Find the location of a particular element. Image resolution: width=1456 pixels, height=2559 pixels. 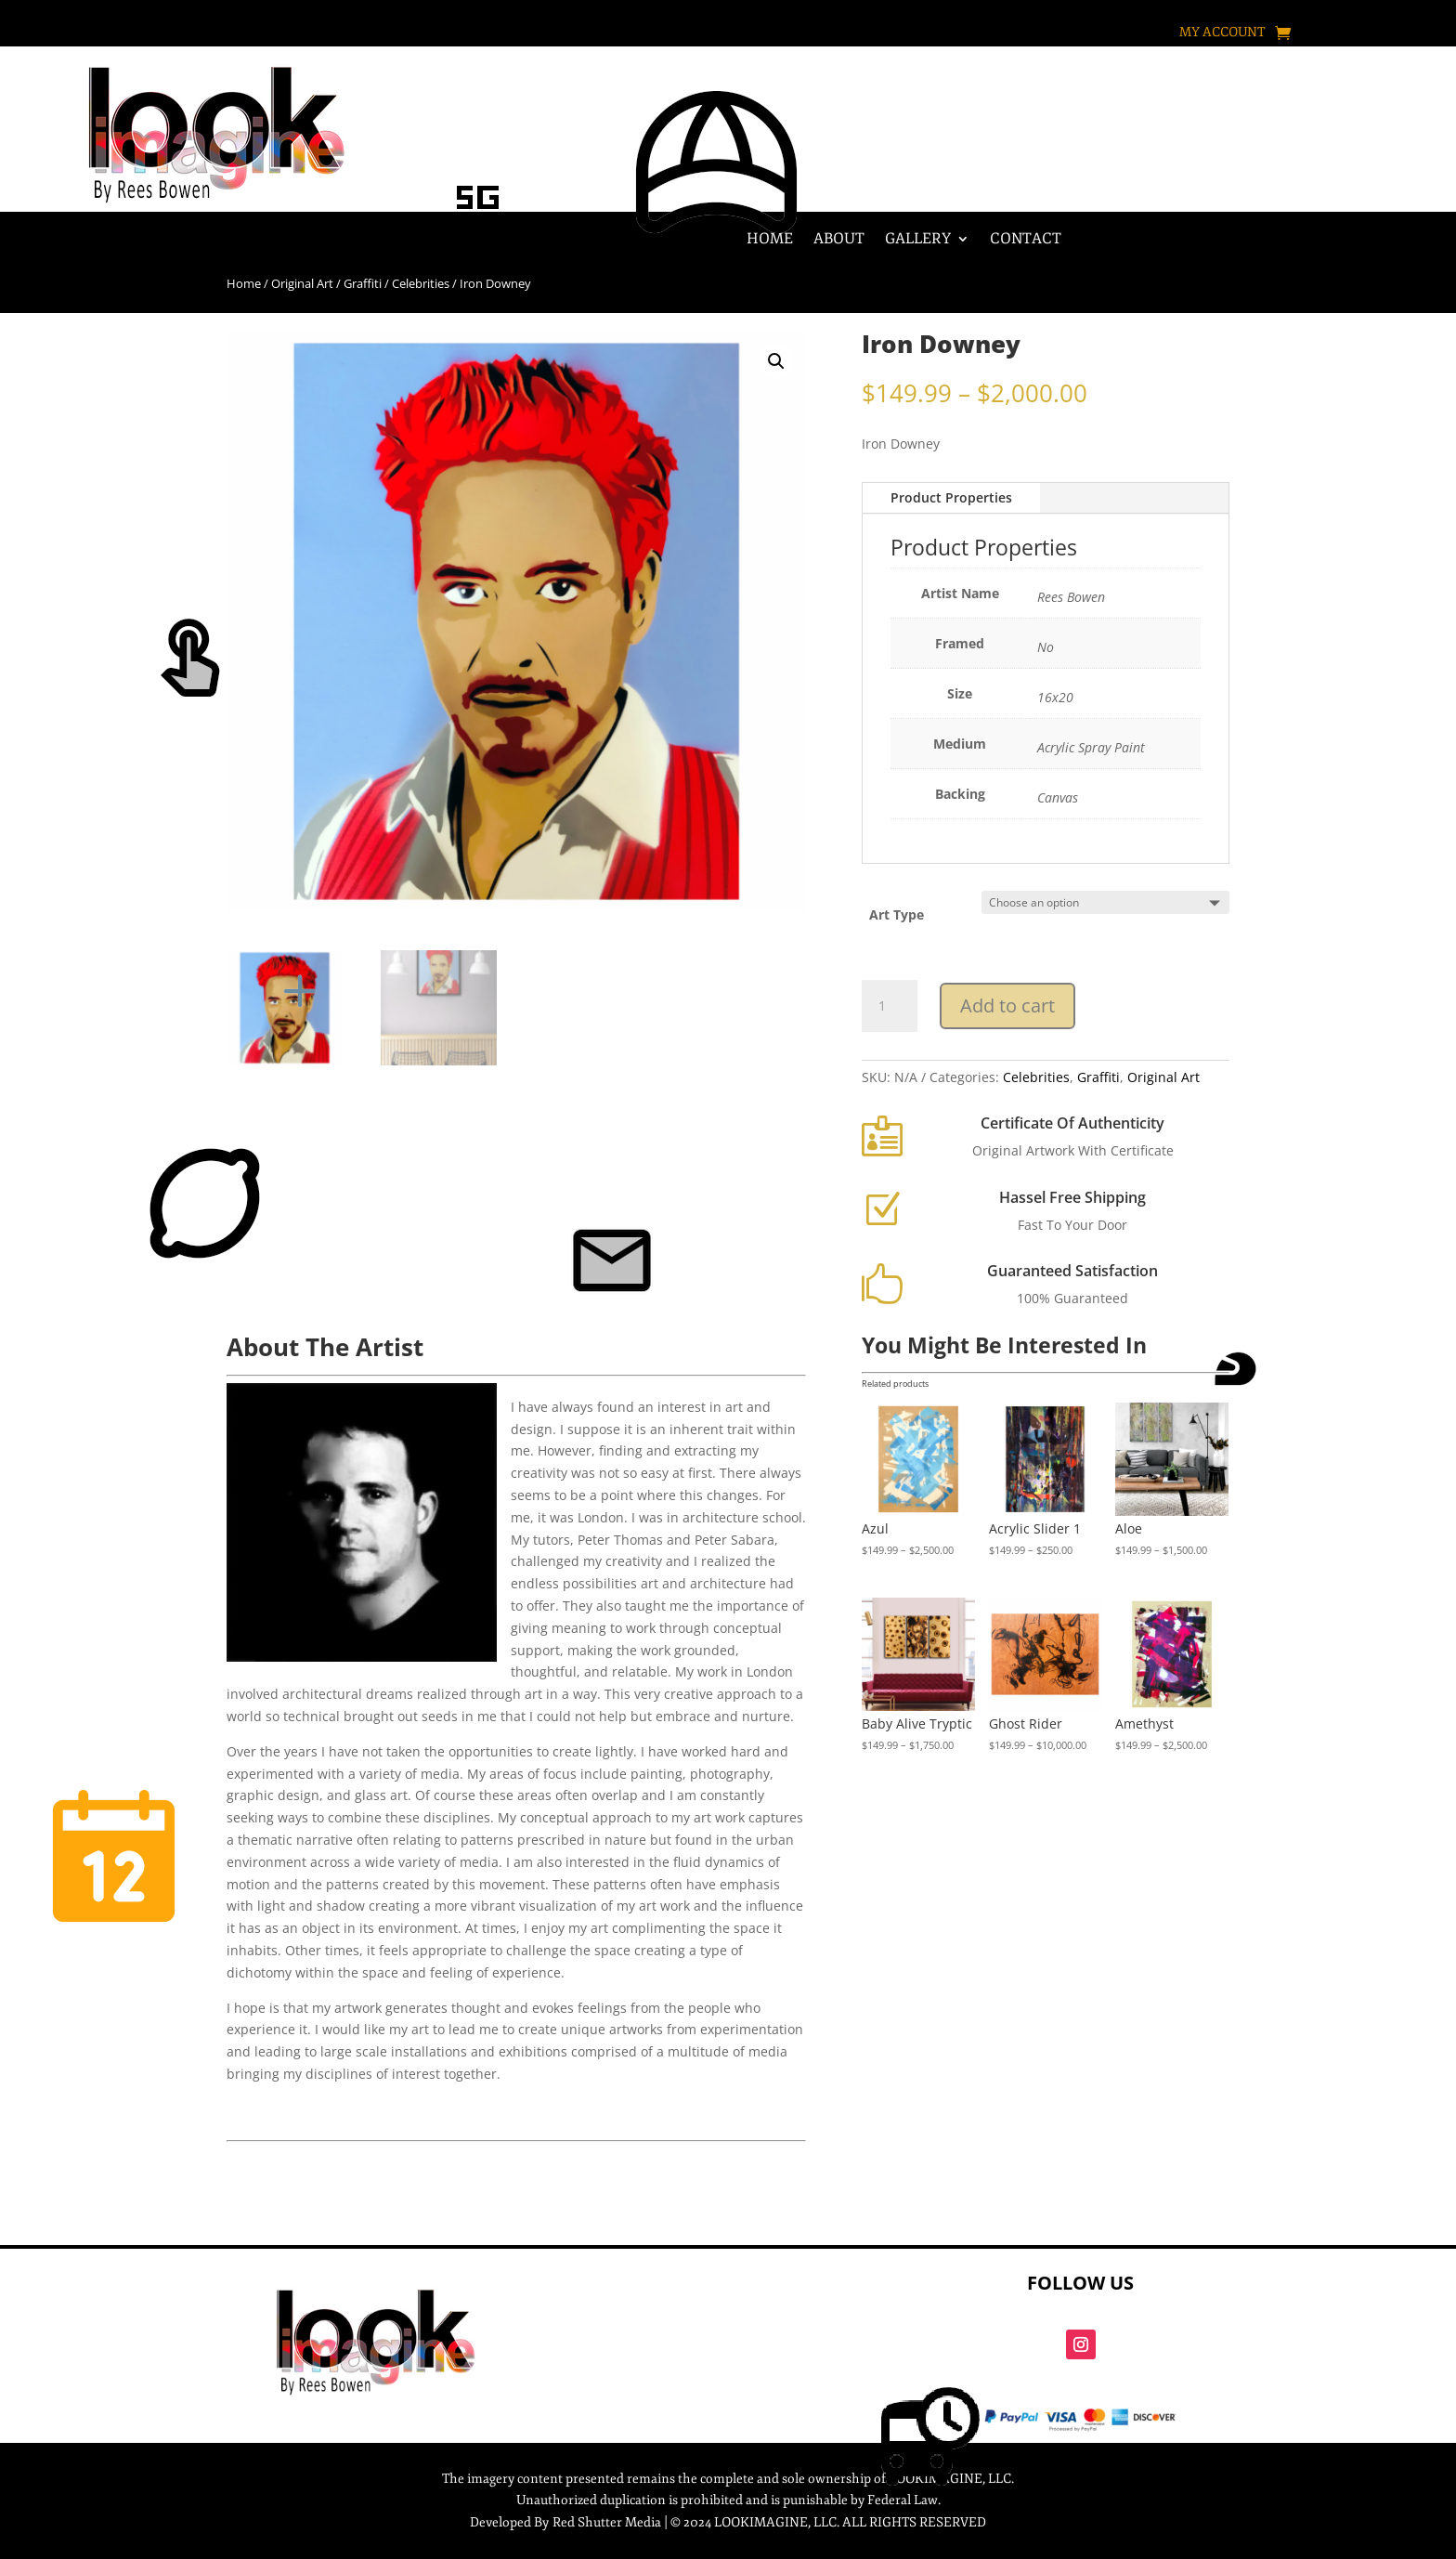

indicates citrus or lemon flavor is located at coordinates (204, 1203).